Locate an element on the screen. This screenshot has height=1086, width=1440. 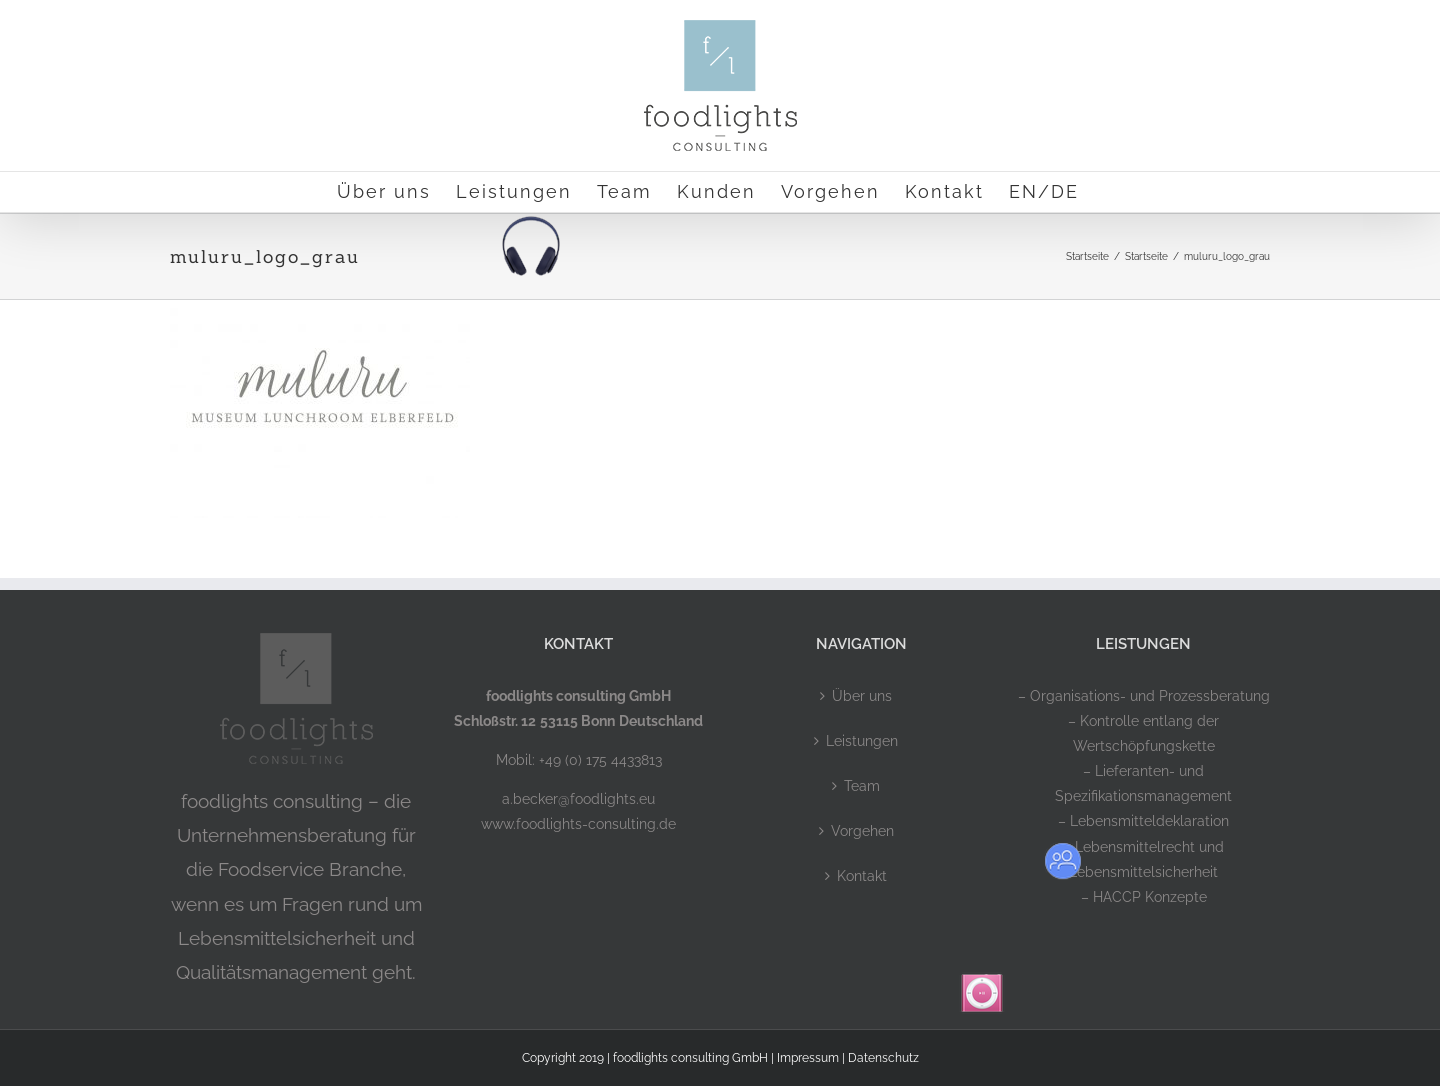
access user account settings is located at coordinates (1063, 861).